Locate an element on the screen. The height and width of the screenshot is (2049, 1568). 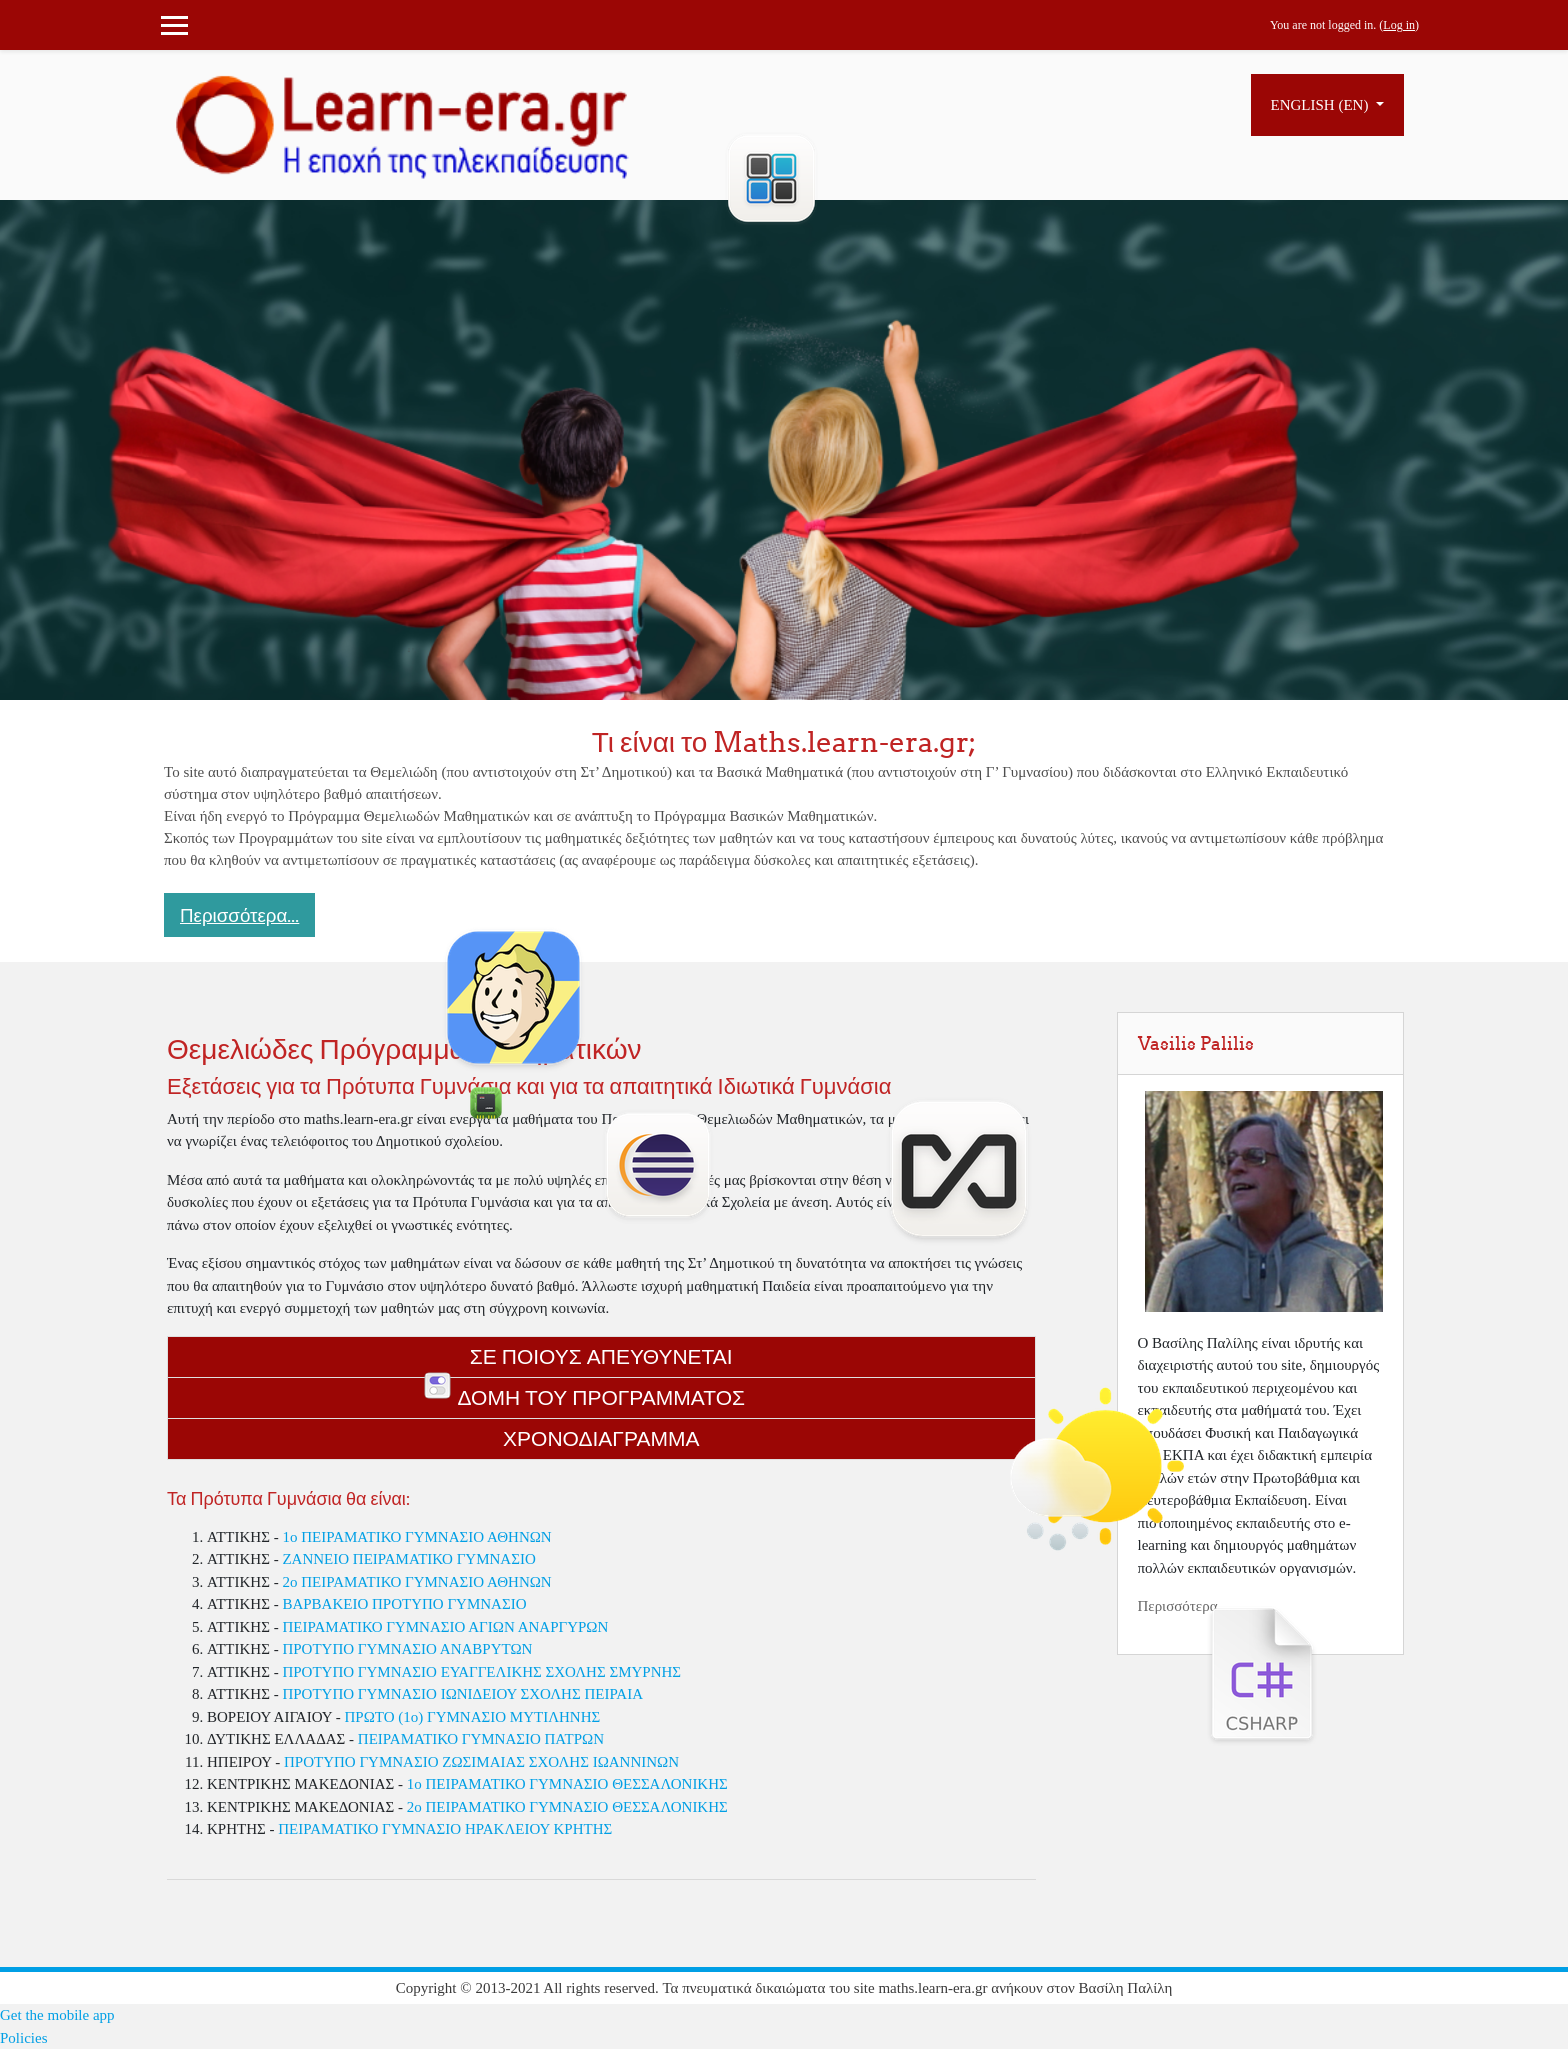
a C# source code file is located at coordinates (1262, 1676).